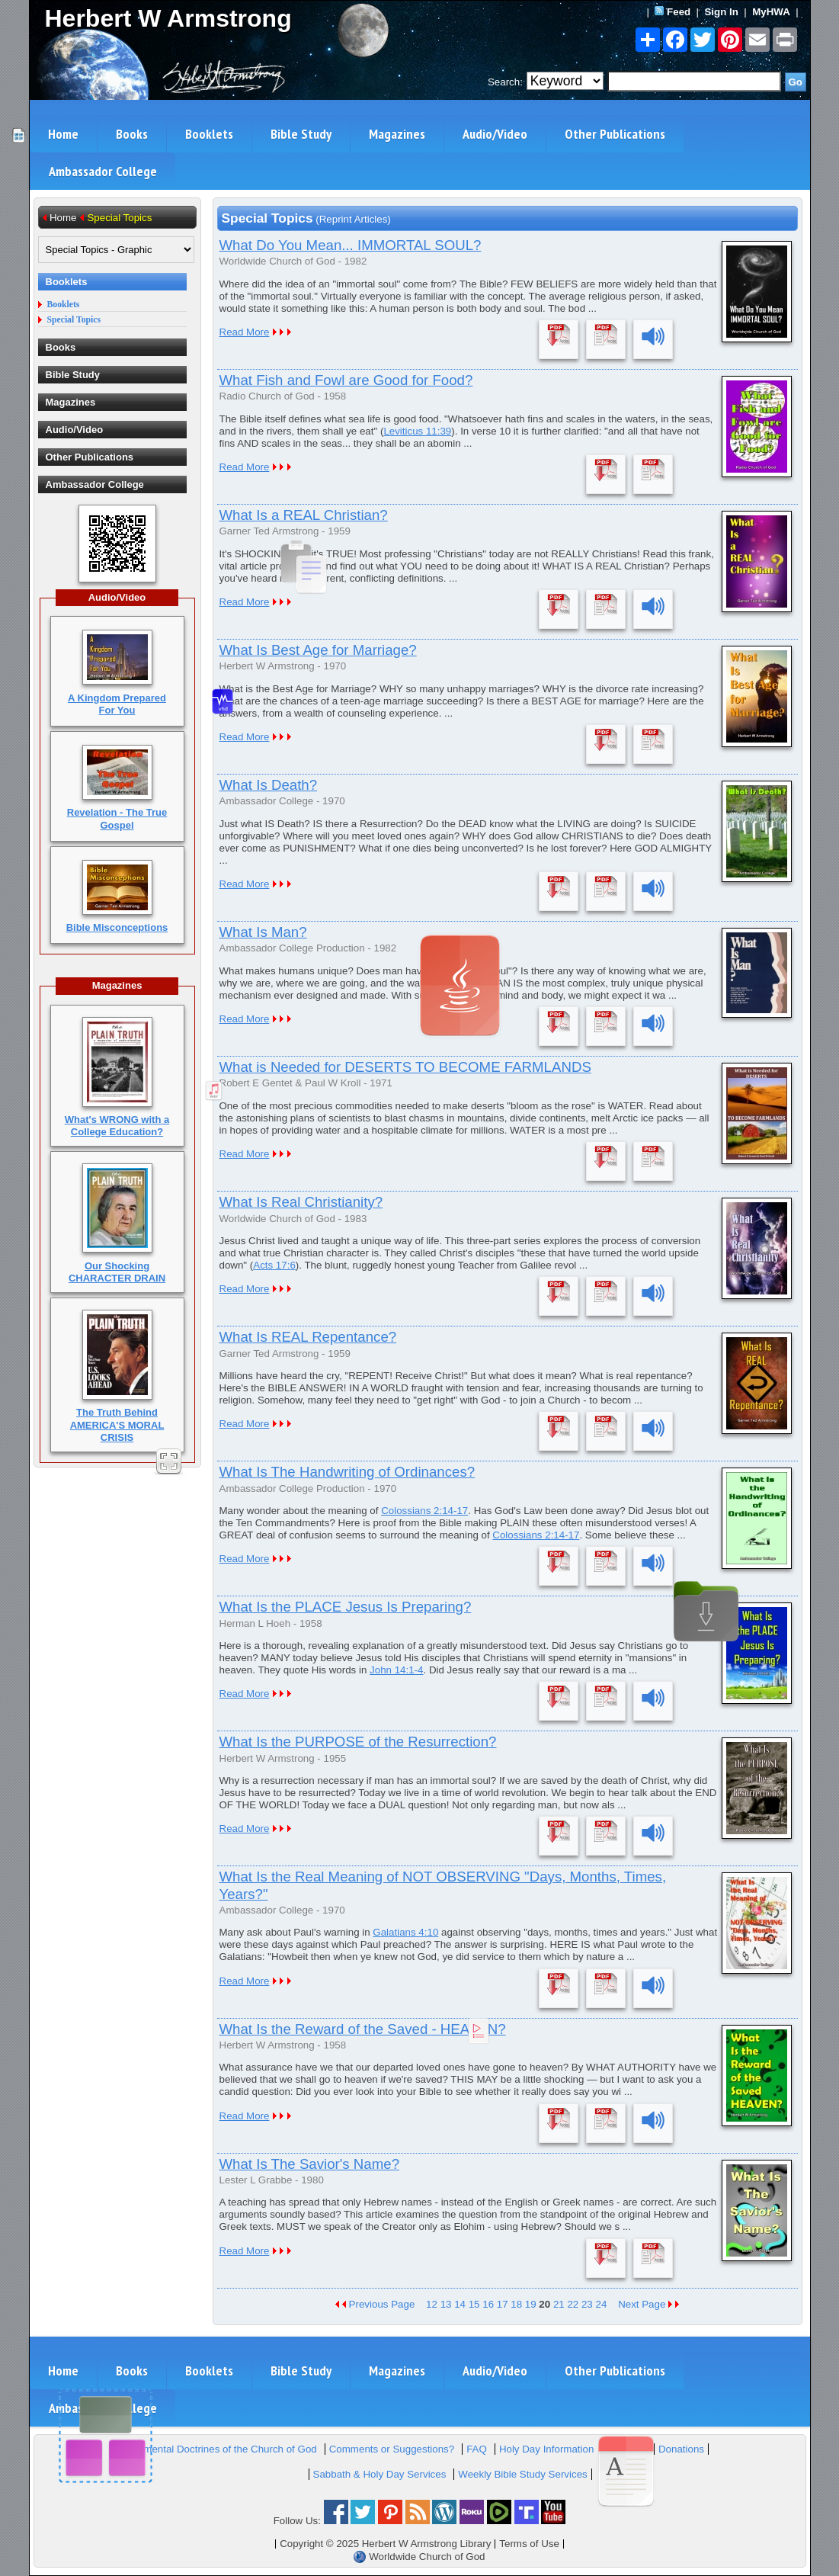  I want to click on a java source code file, so click(460, 985).